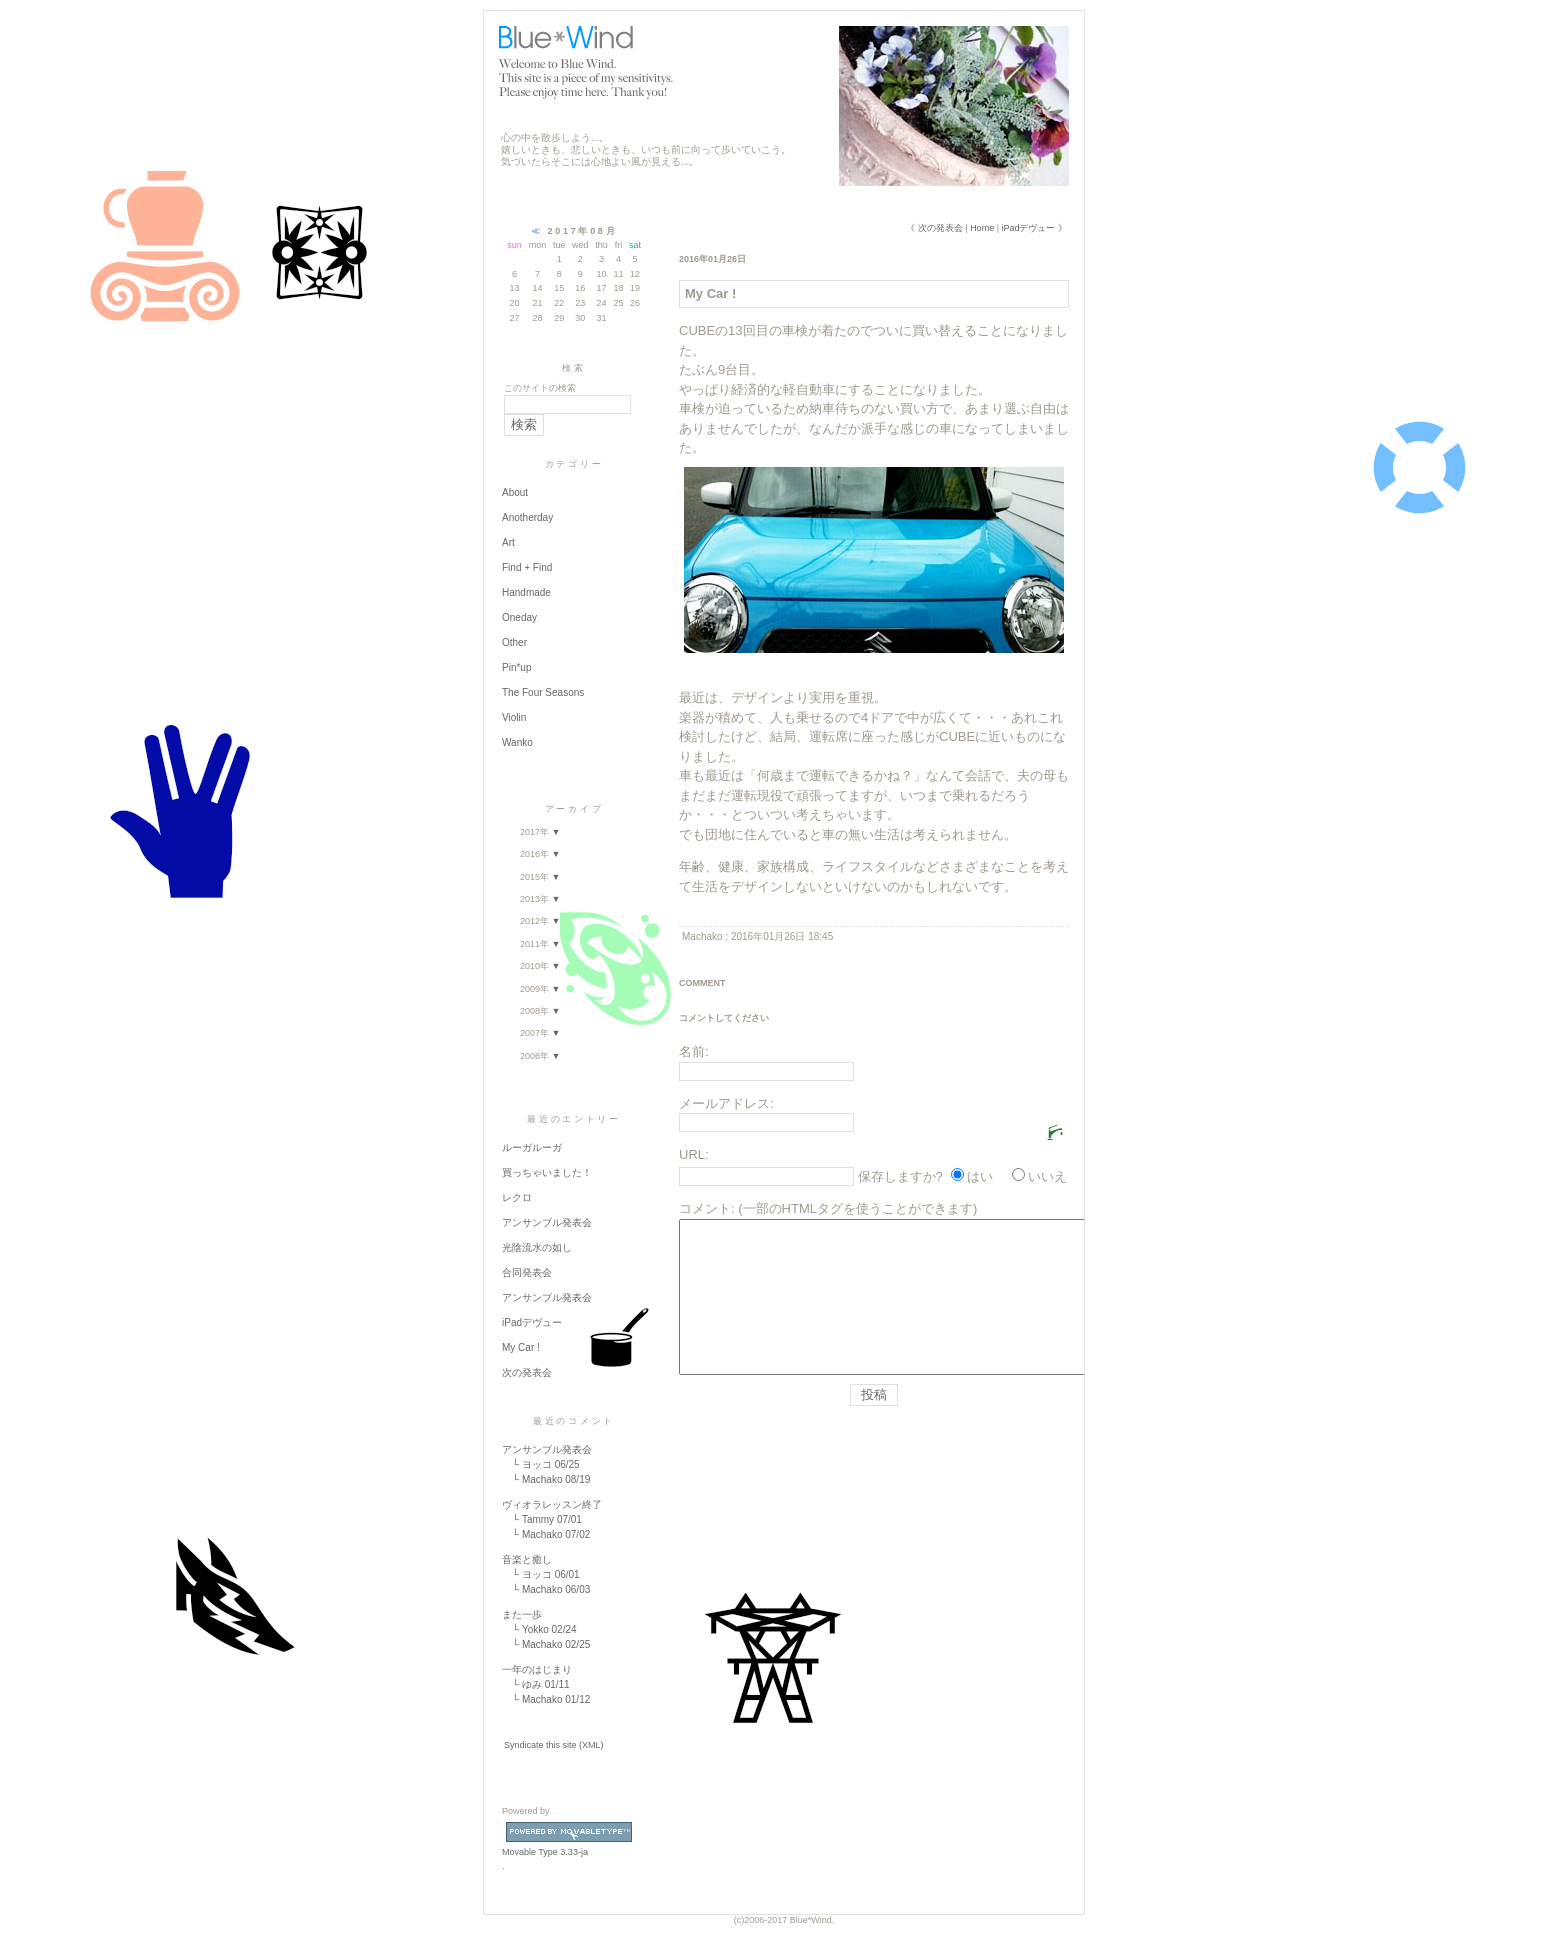 The image size is (1568, 1935). What do you see at coordinates (319, 252) in the screenshot?
I see `decorative tile or pattern element` at bounding box center [319, 252].